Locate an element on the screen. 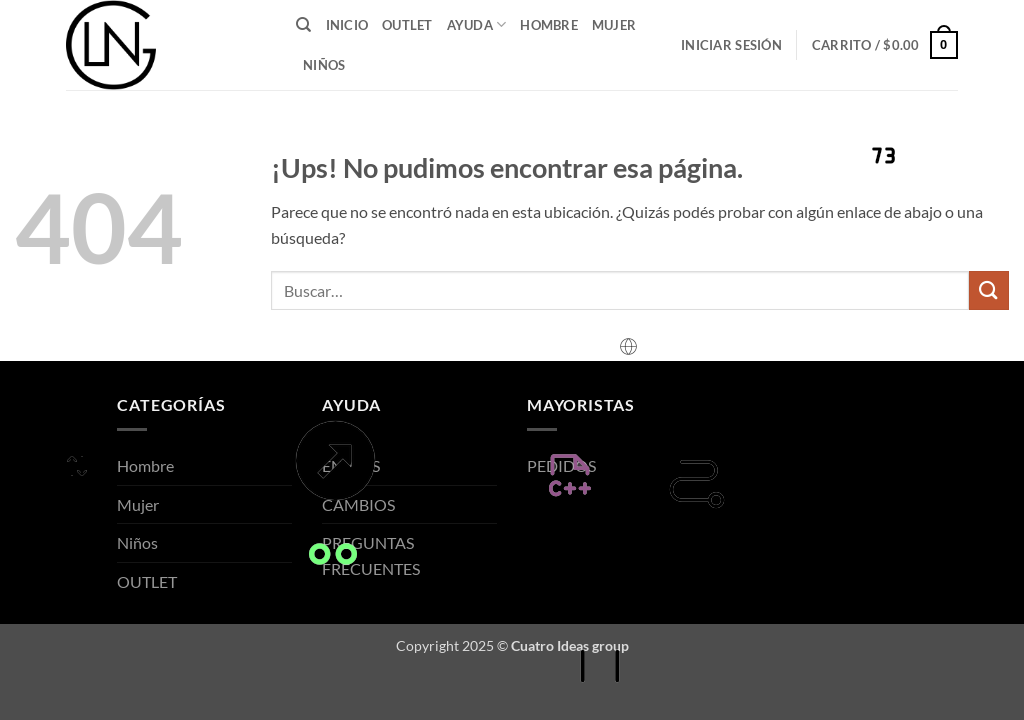 The image size is (1024, 720). a C++ source code file is located at coordinates (570, 477).